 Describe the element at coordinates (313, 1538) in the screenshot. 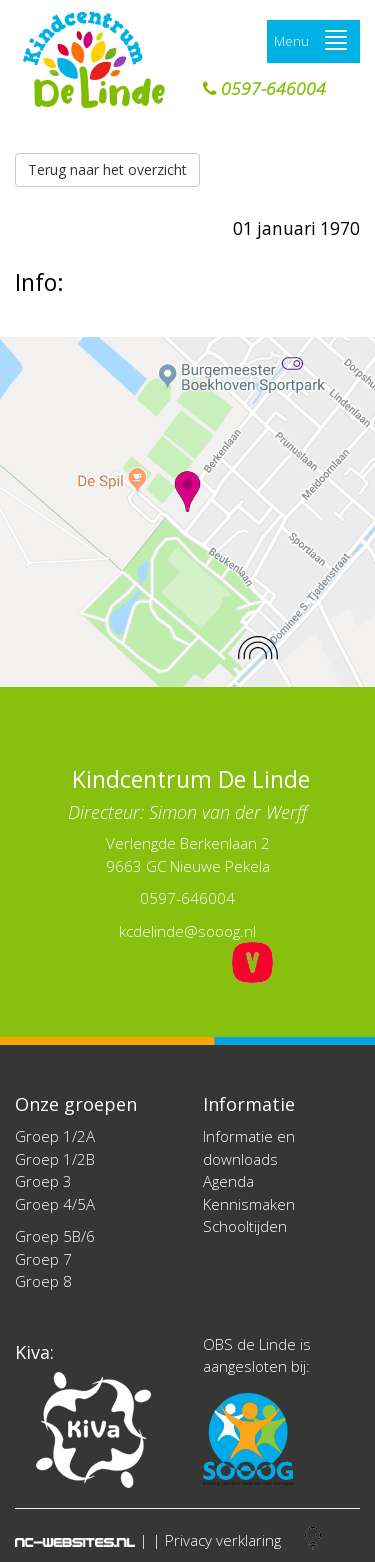

I see `access golf-related features or content` at that location.